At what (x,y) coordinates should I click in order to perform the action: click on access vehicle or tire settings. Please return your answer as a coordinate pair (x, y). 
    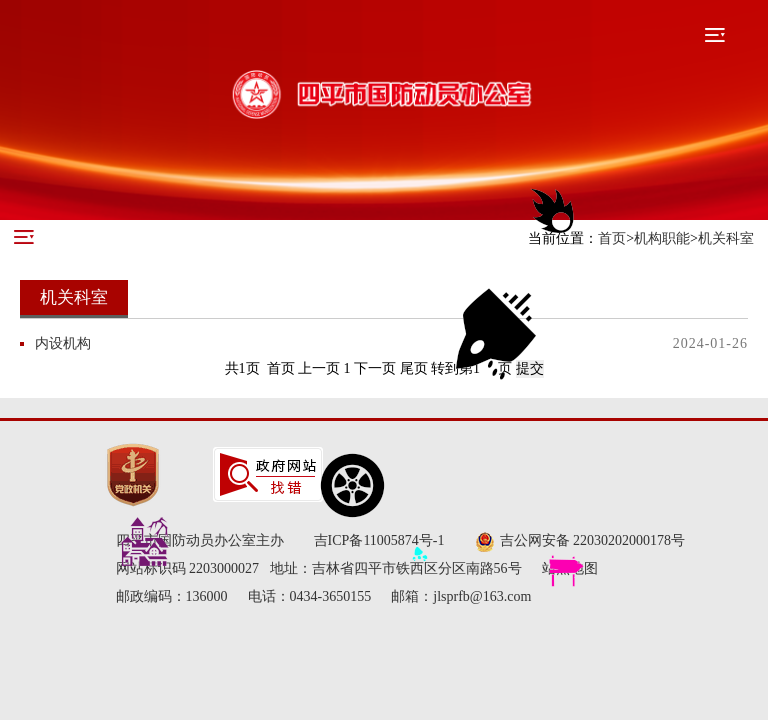
    Looking at the image, I should click on (352, 485).